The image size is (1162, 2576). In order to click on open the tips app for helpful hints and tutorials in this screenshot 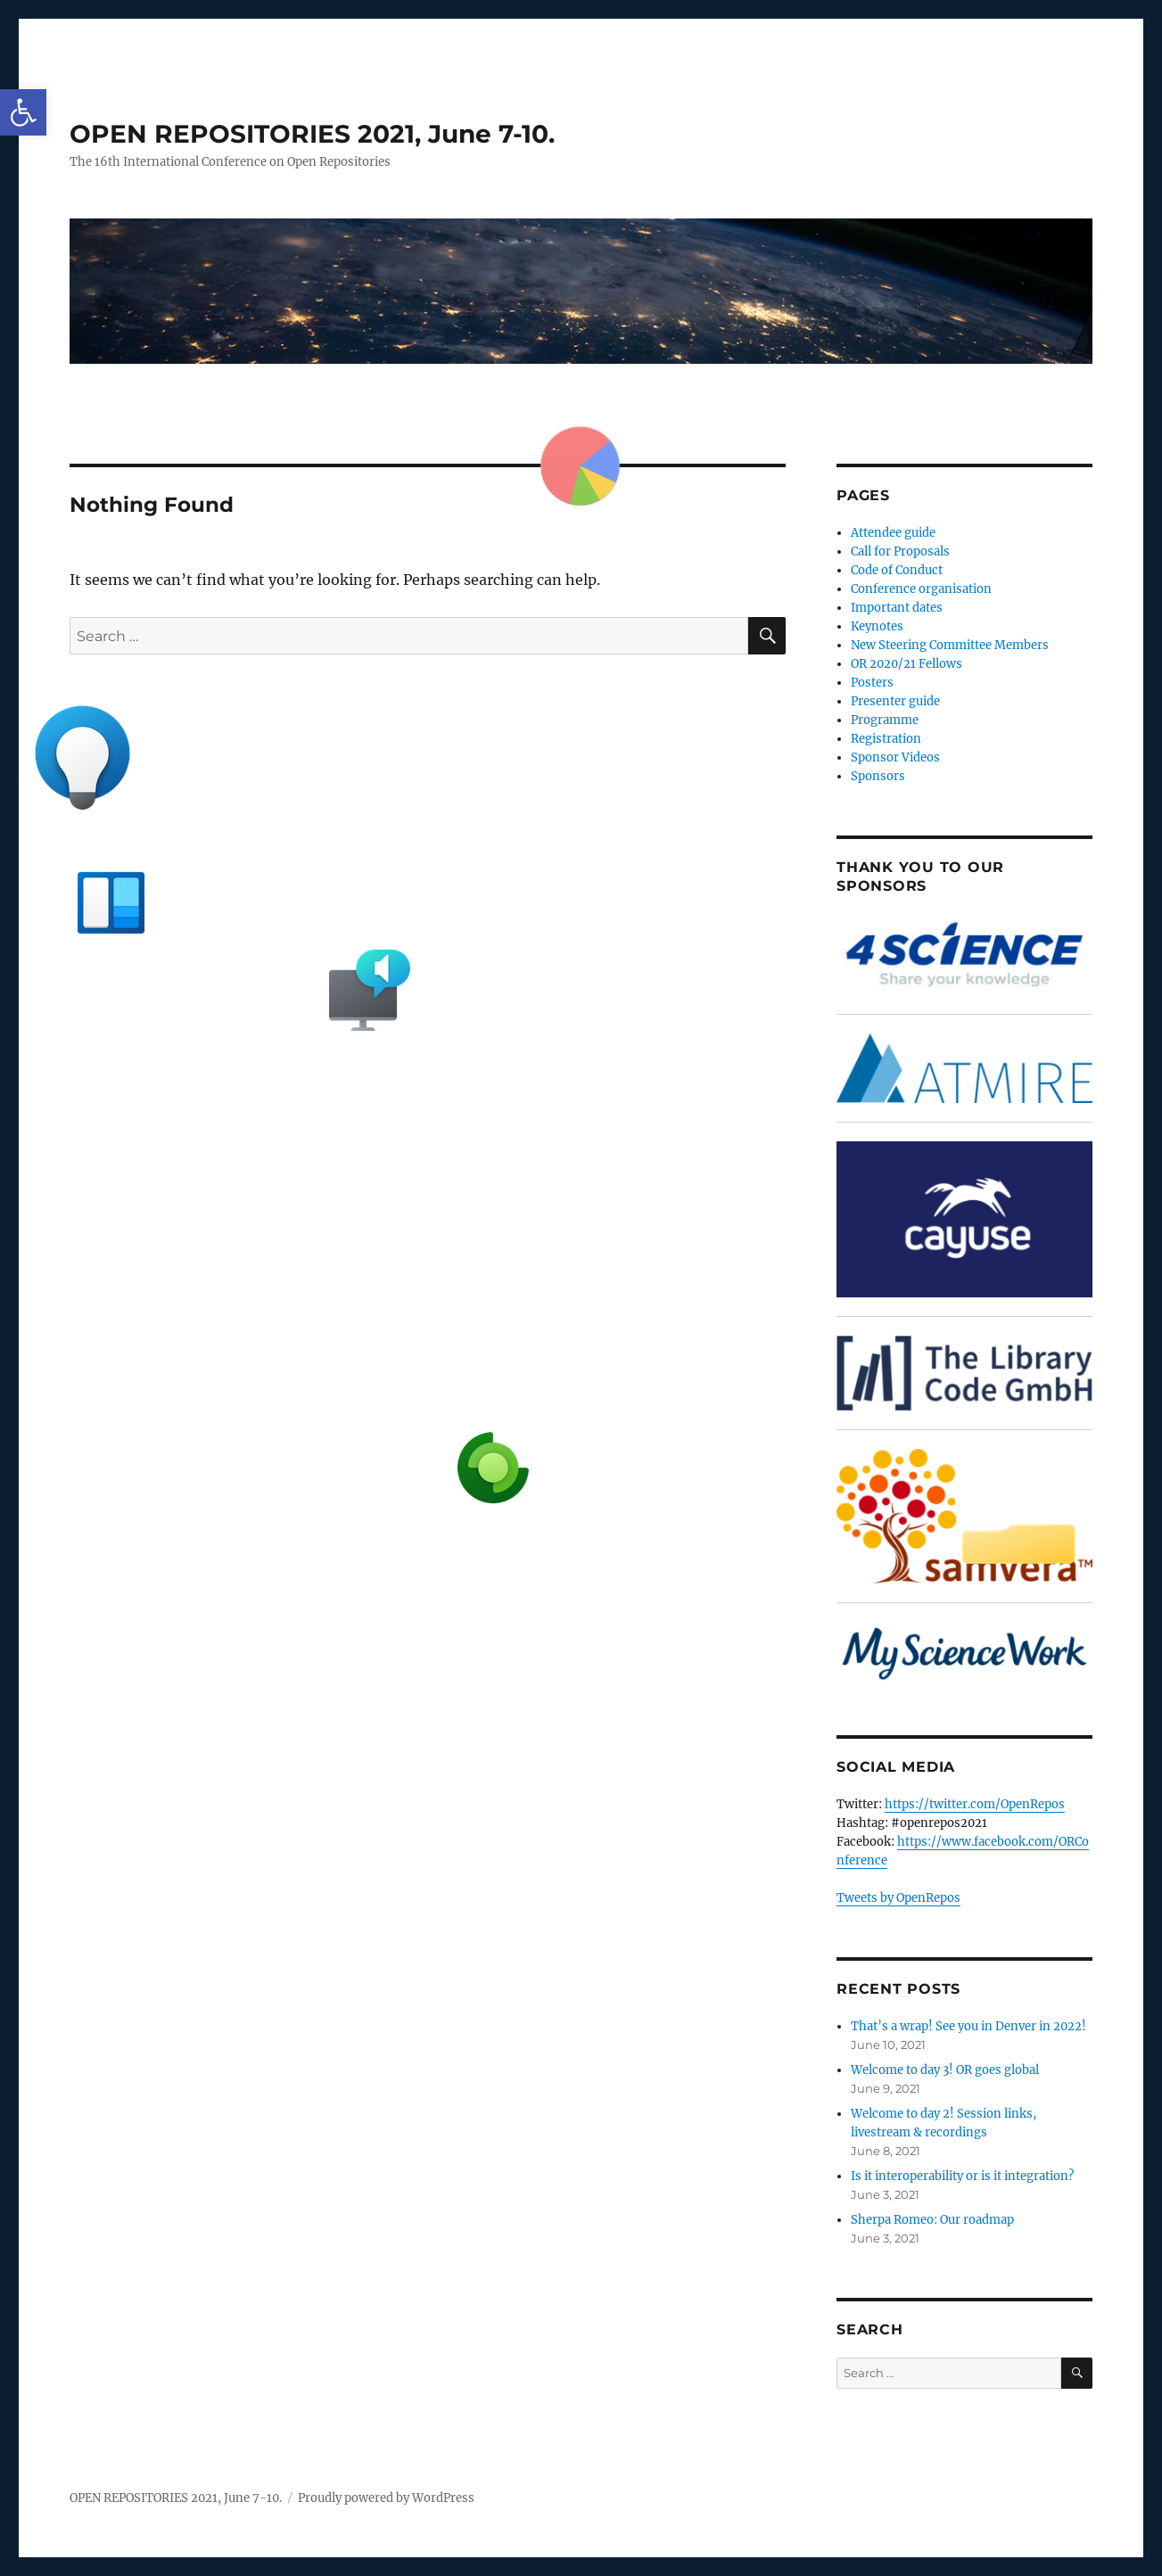, I will do `click(82, 757)`.